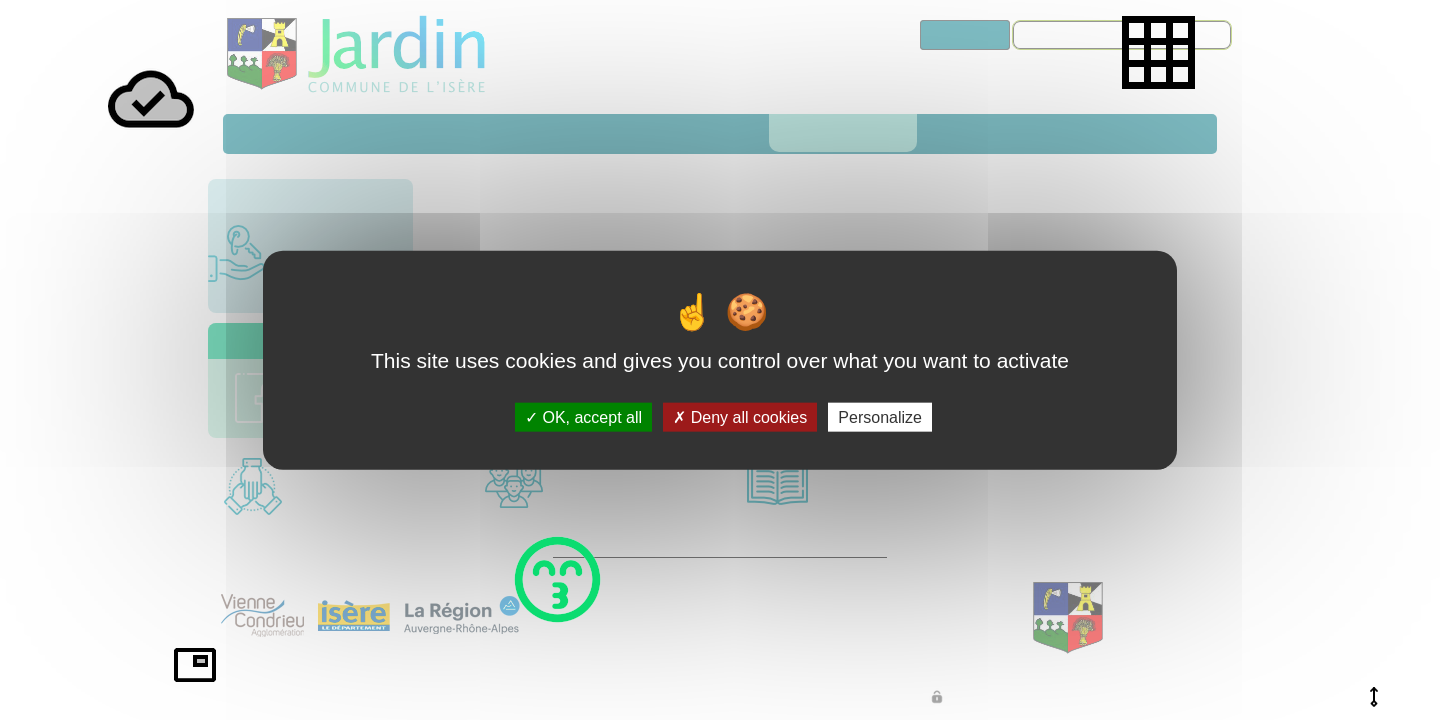 Image resolution: width=1440 pixels, height=720 pixels. I want to click on file successfully uploaded to cloud storage, so click(151, 99).